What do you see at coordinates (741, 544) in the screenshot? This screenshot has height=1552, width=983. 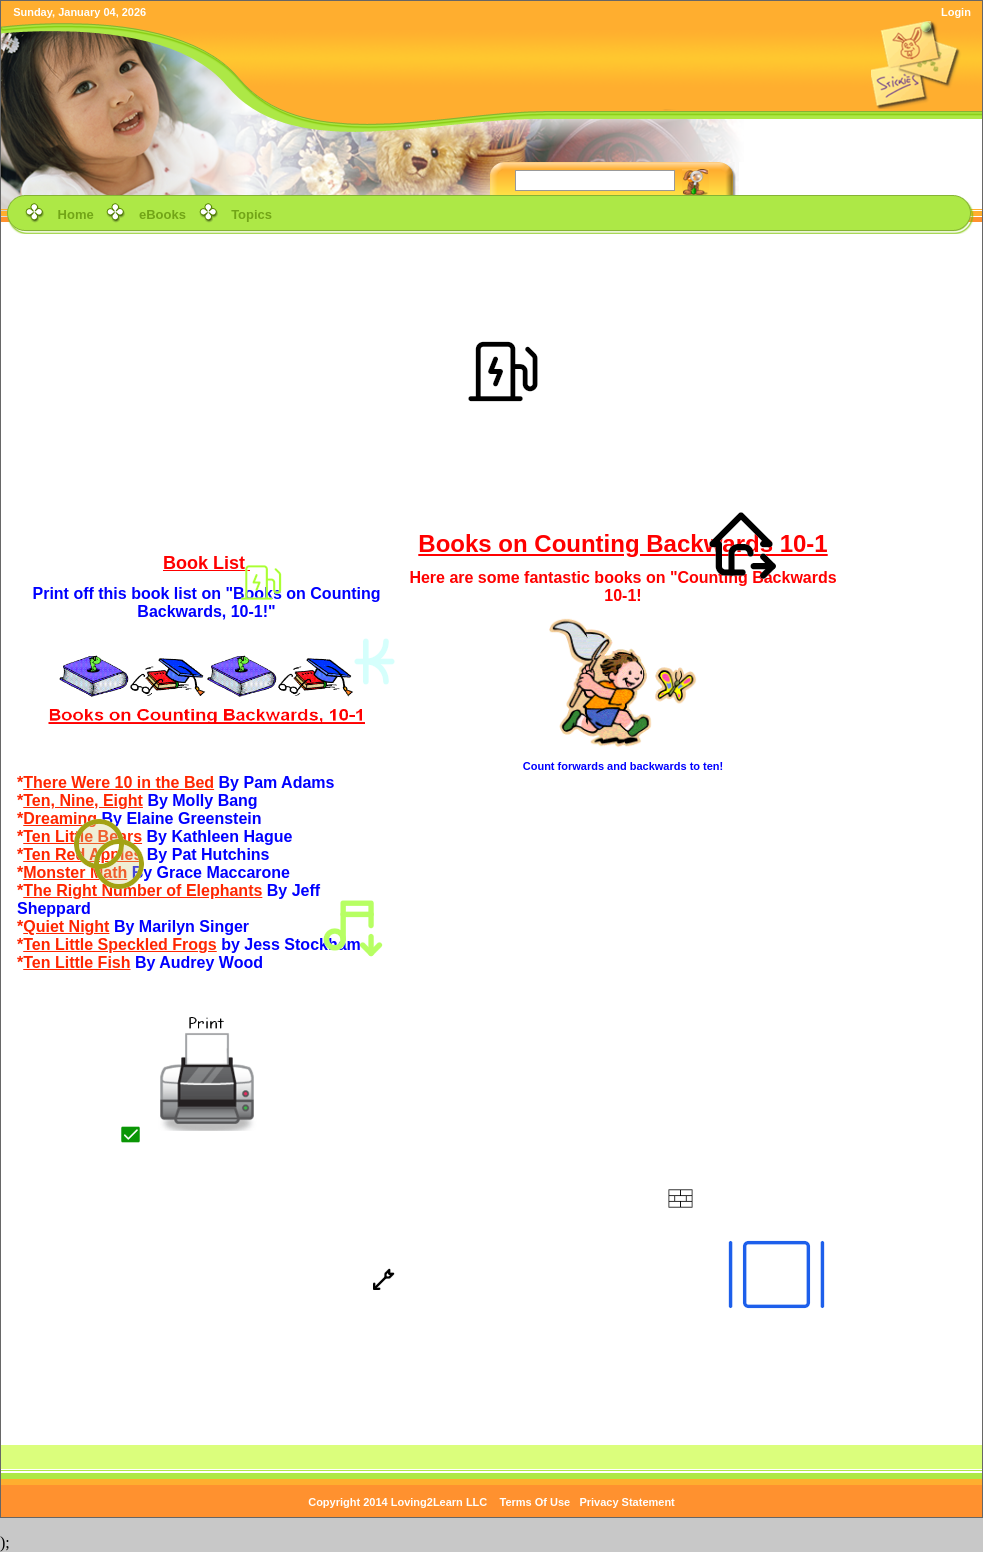 I see `move or relocate to a new home` at bounding box center [741, 544].